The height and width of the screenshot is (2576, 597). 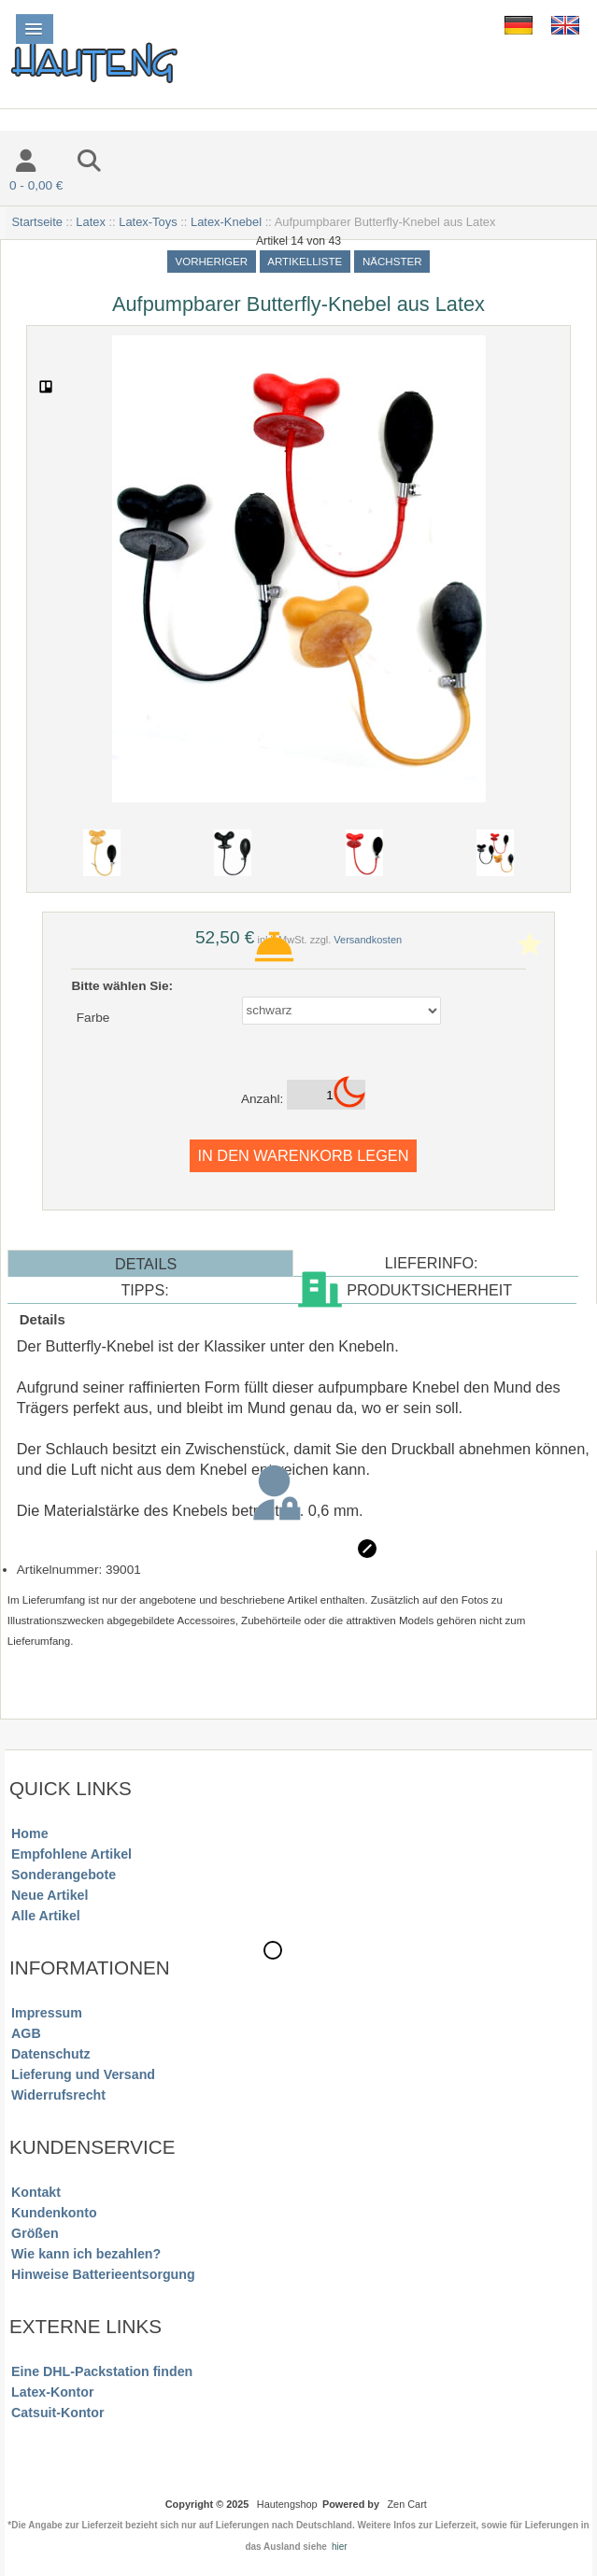 What do you see at coordinates (46, 387) in the screenshot?
I see `open trello app` at bounding box center [46, 387].